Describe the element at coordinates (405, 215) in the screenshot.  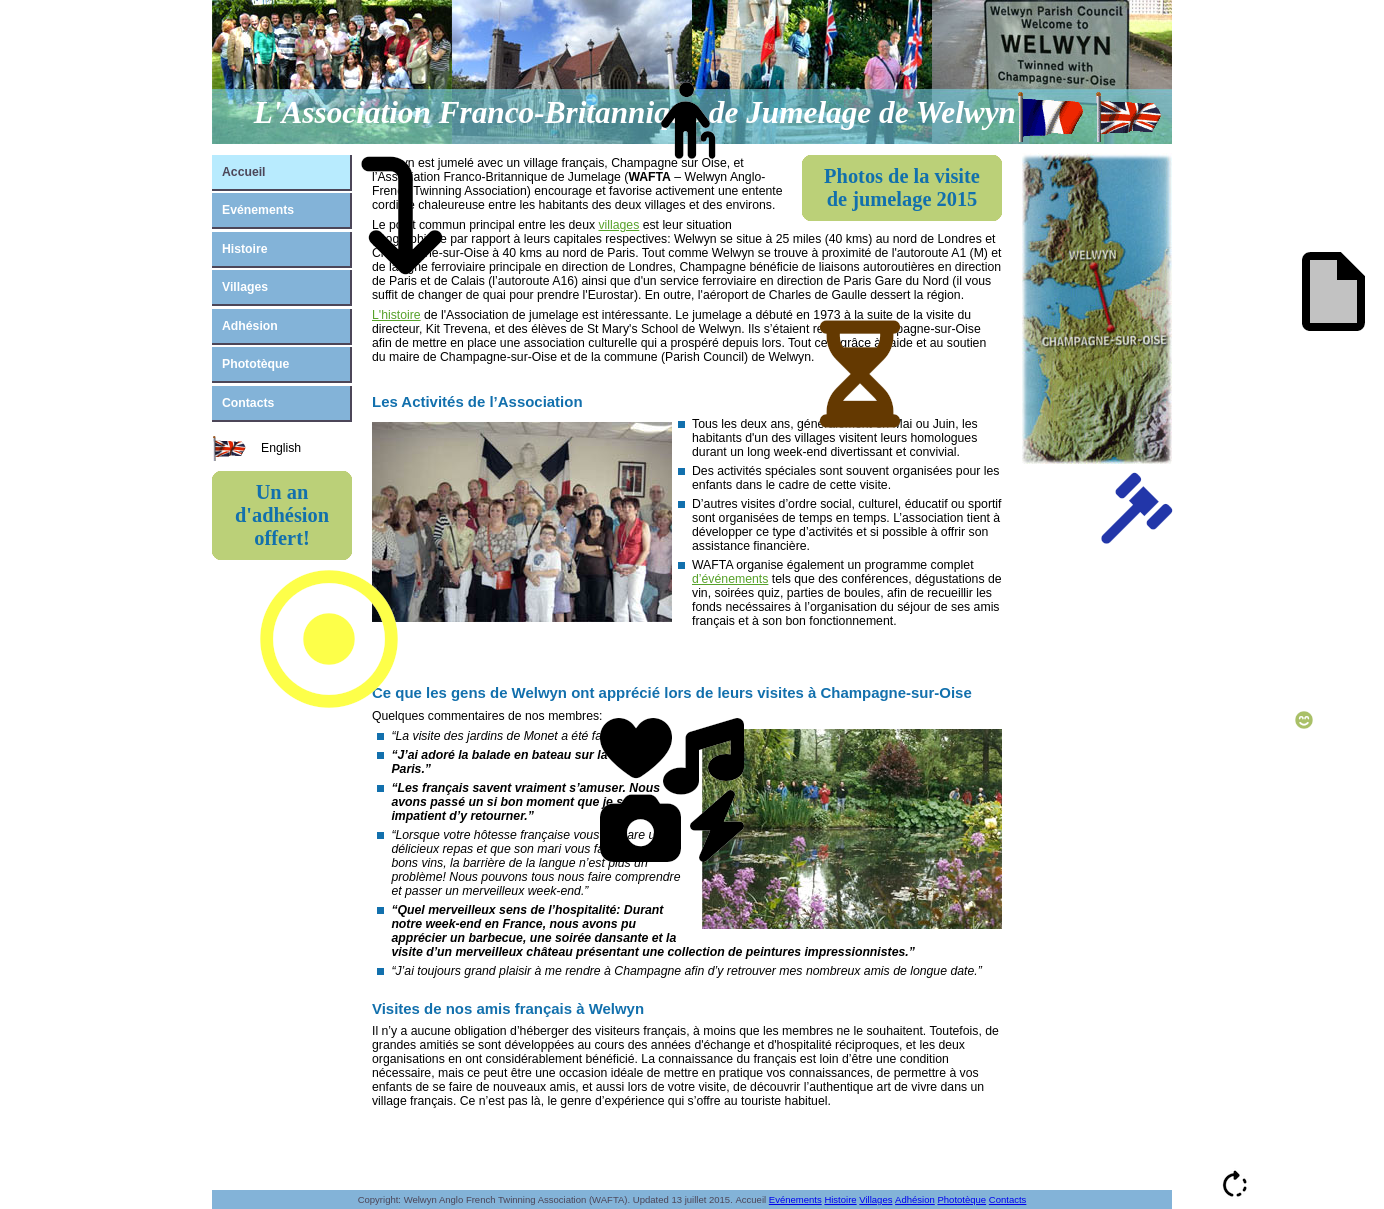
I see `move item down one level` at that location.